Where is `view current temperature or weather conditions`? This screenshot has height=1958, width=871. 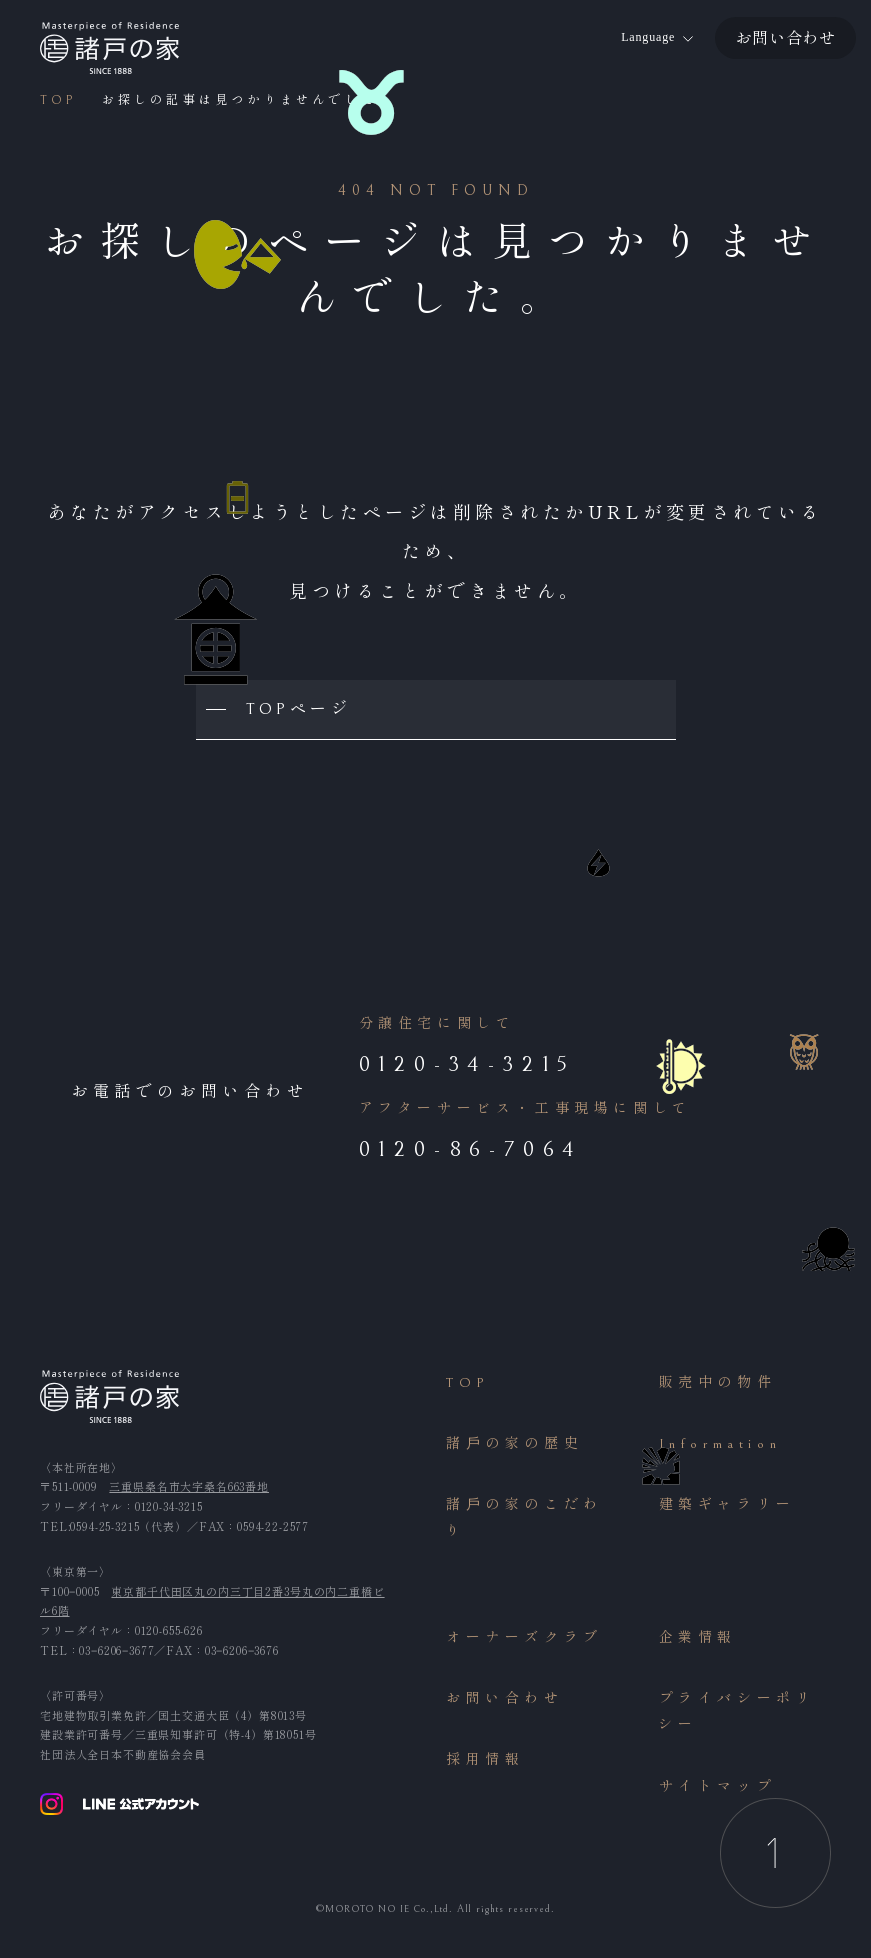
view current temperature or weather conditions is located at coordinates (681, 1066).